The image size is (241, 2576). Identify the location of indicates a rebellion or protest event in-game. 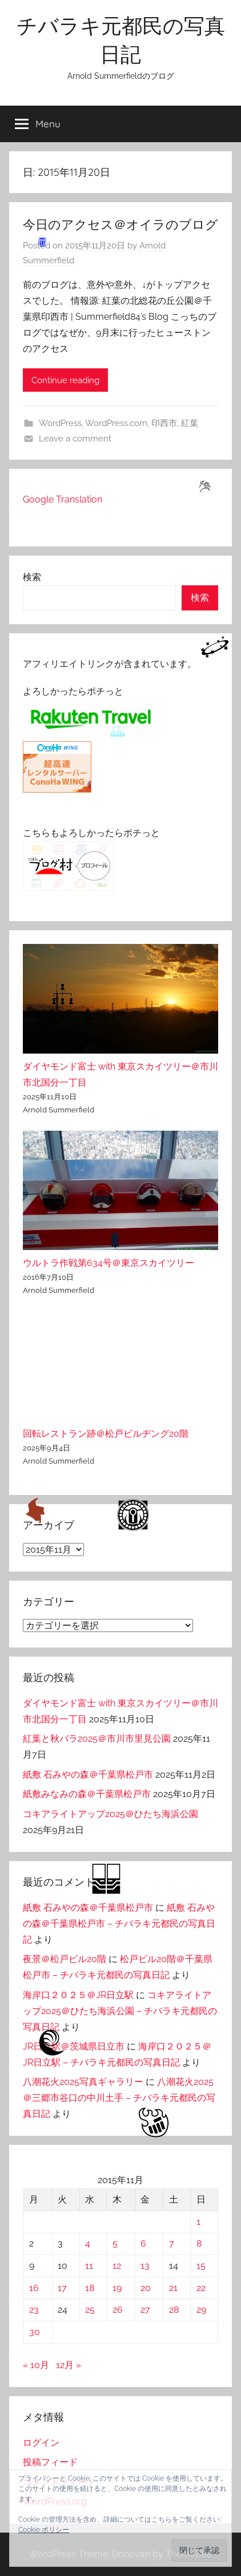
(118, 730).